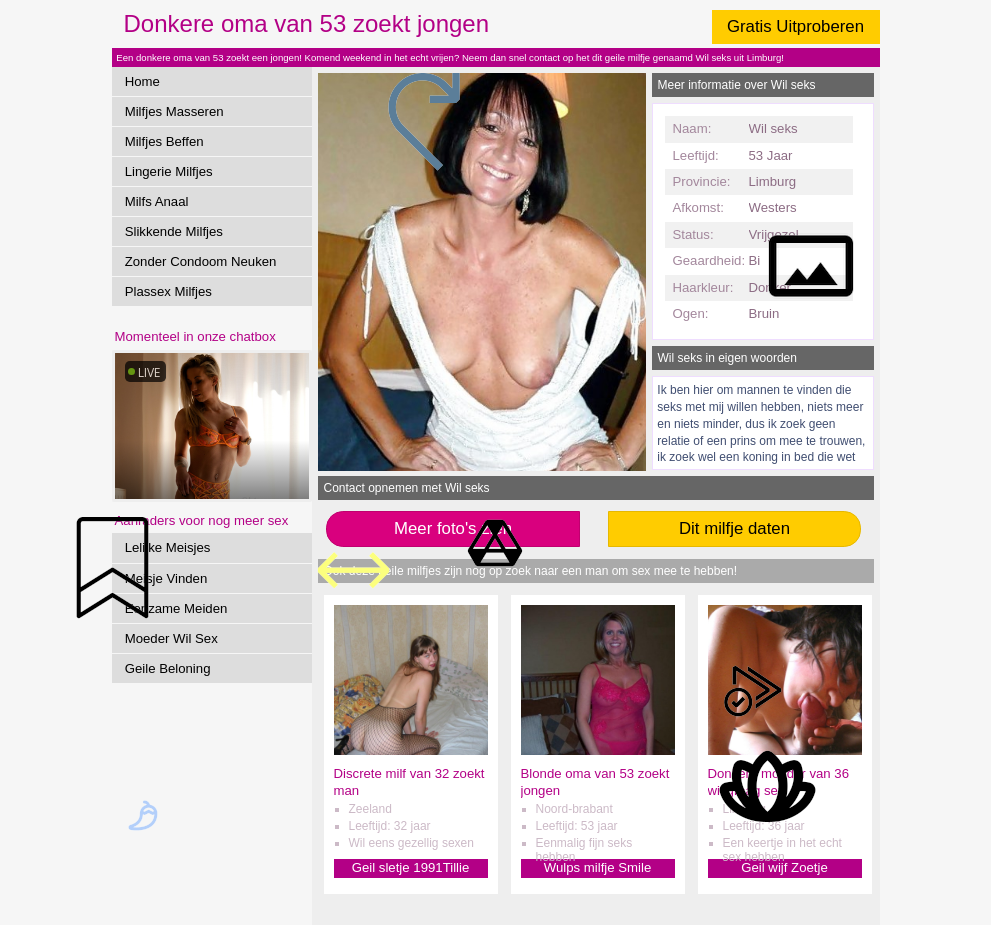 This screenshot has height=925, width=991. What do you see at coordinates (426, 118) in the screenshot?
I see `redo the last undone action` at bounding box center [426, 118].